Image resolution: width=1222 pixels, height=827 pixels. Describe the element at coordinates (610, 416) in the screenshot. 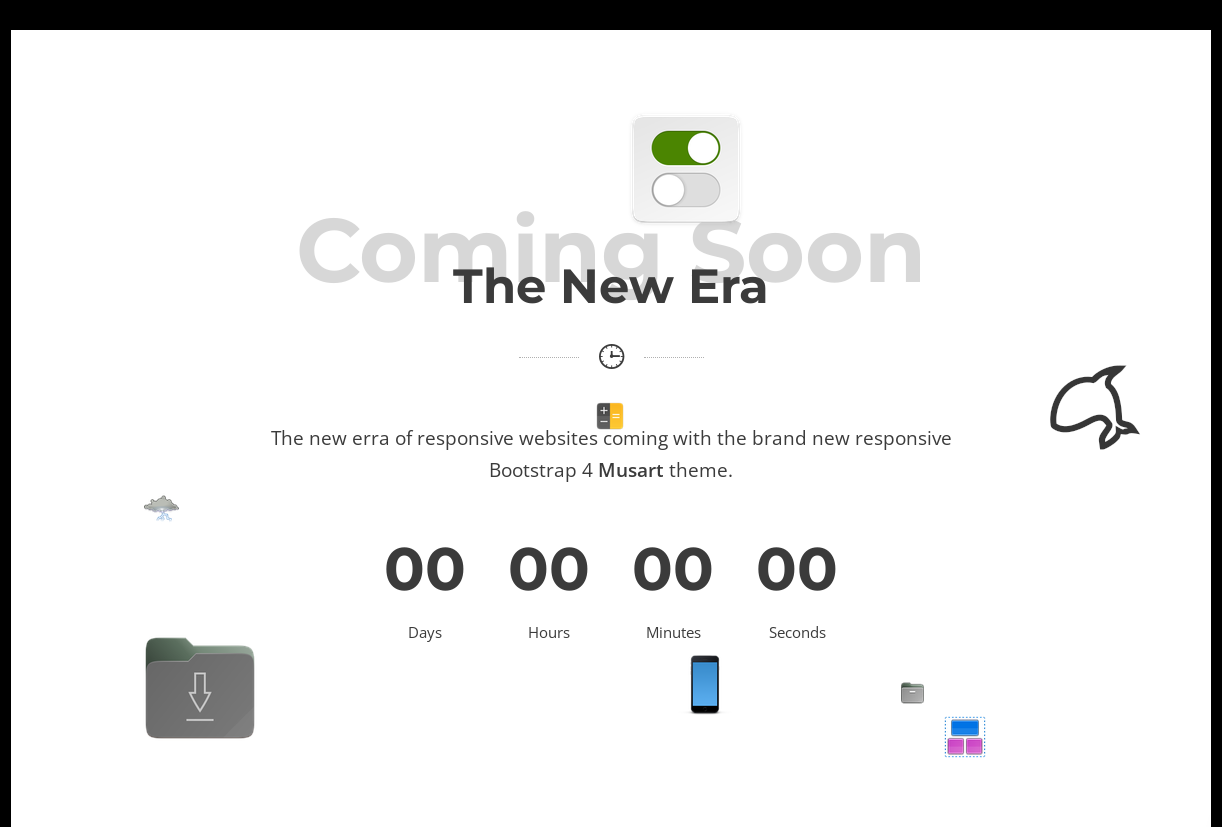

I see `open the calculator app` at that location.